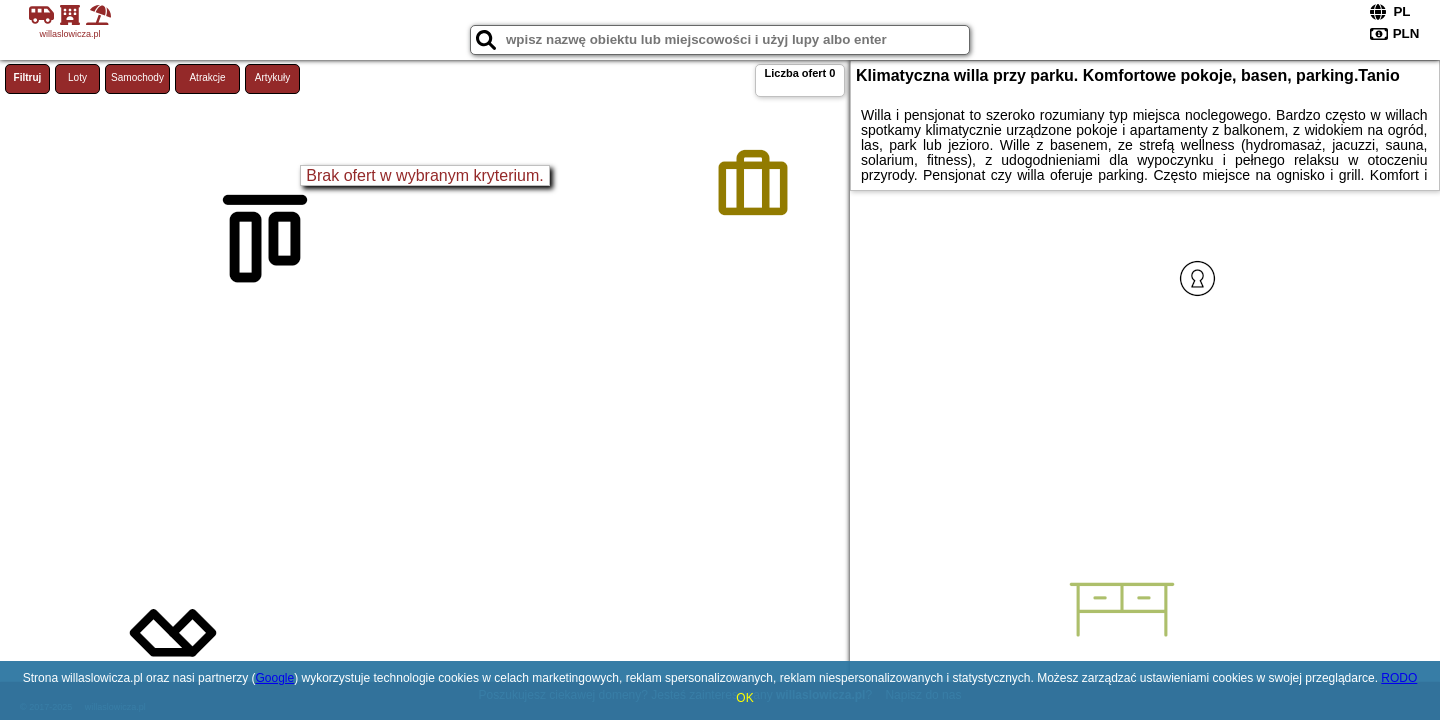  I want to click on align selected elements to the top, so click(265, 237).